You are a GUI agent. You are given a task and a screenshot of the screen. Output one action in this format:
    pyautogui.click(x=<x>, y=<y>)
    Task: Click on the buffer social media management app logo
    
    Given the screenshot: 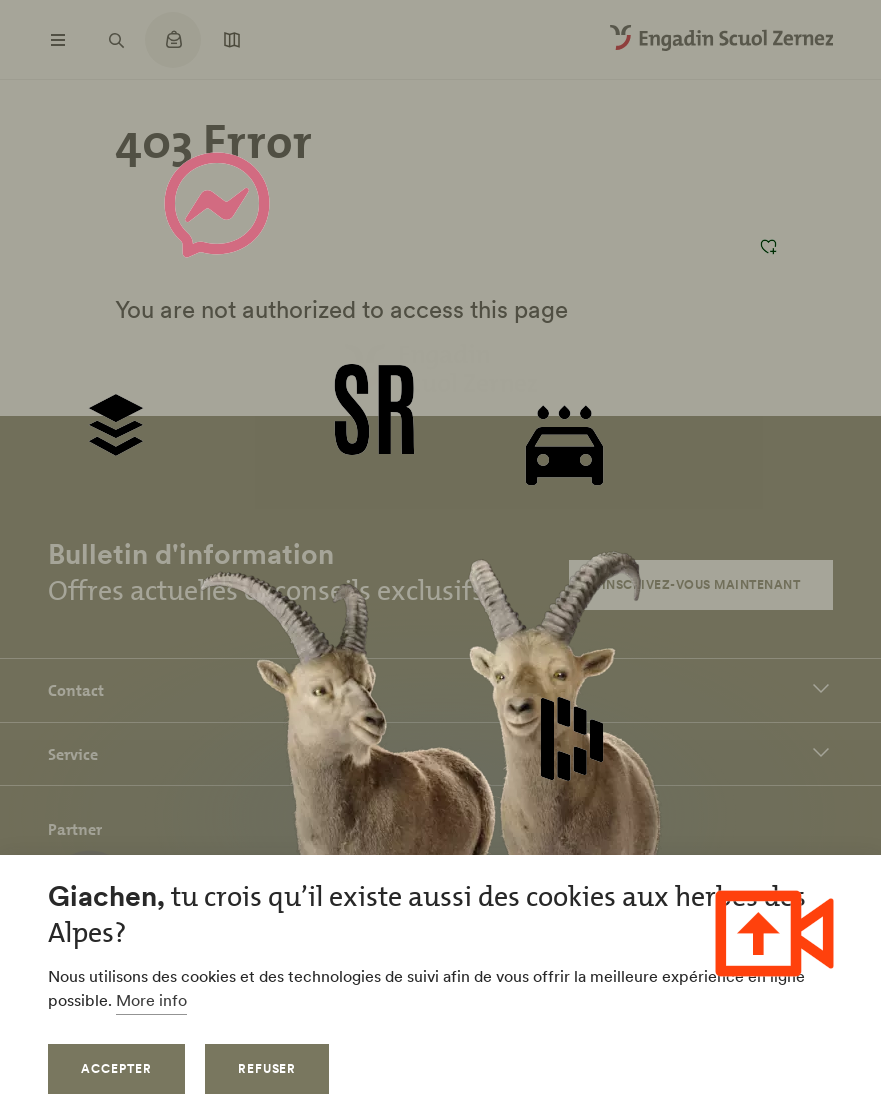 What is the action you would take?
    pyautogui.click(x=116, y=425)
    